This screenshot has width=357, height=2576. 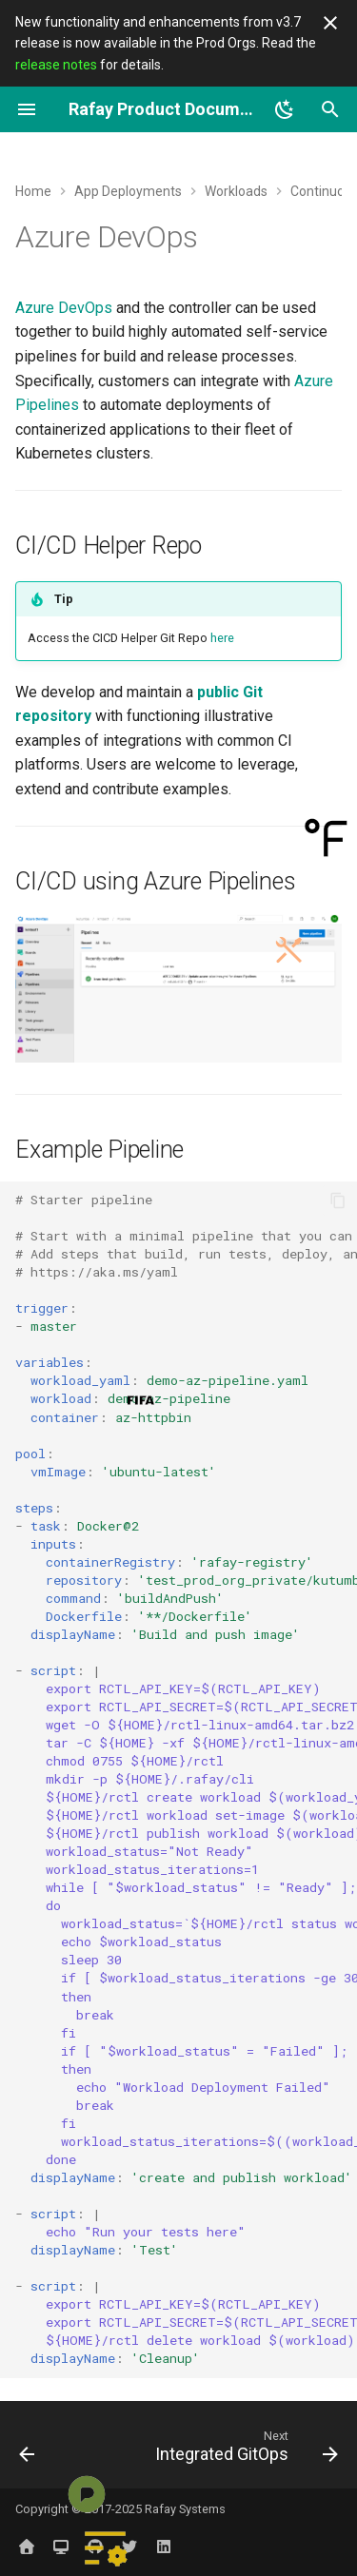 I want to click on access settings and configuration options, so click(x=289, y=950).